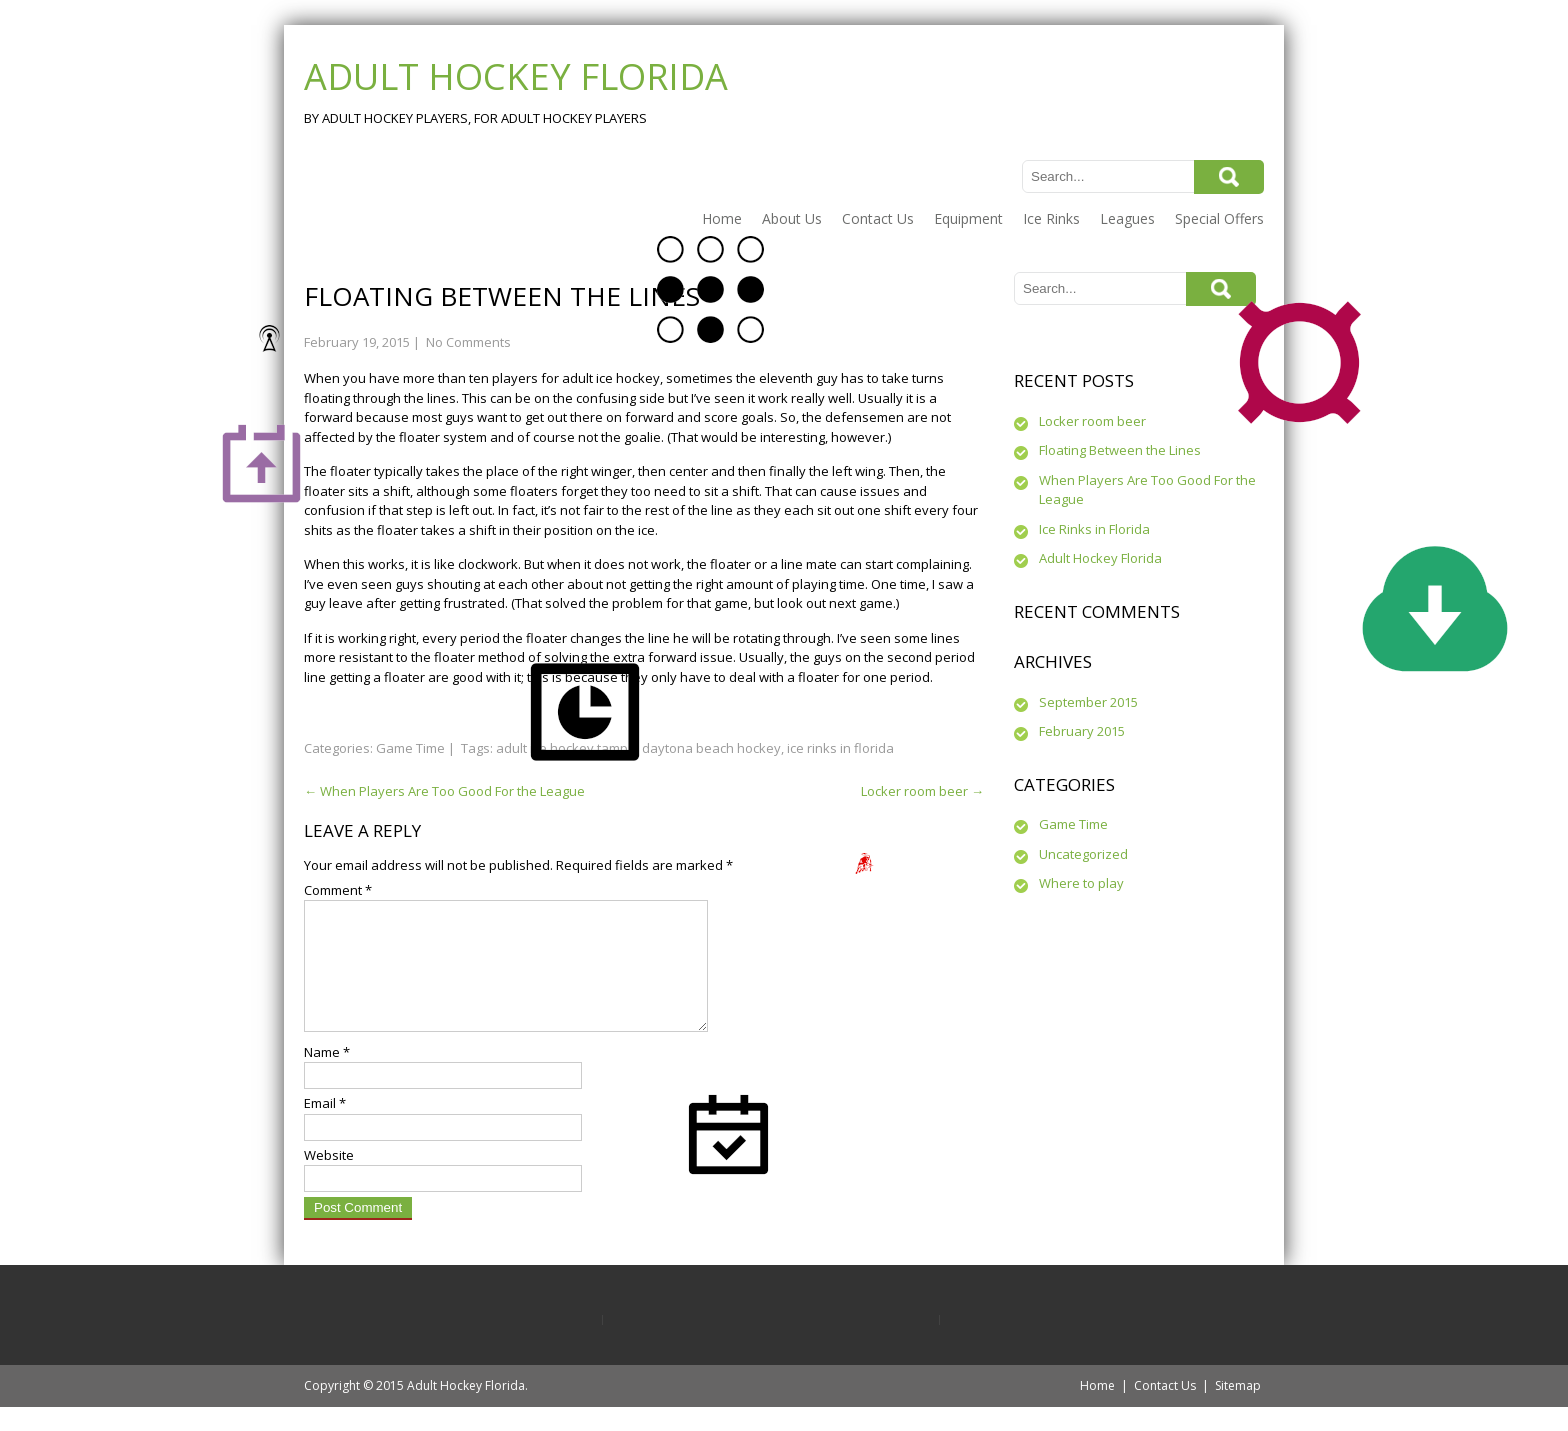 Image resolution: width=1568 pixels, height=1431 pixels. What do you see at coordinates (1435, 612) in the screenshot?
I see `download file from cloud storage` at bounding box center [1435, 612].